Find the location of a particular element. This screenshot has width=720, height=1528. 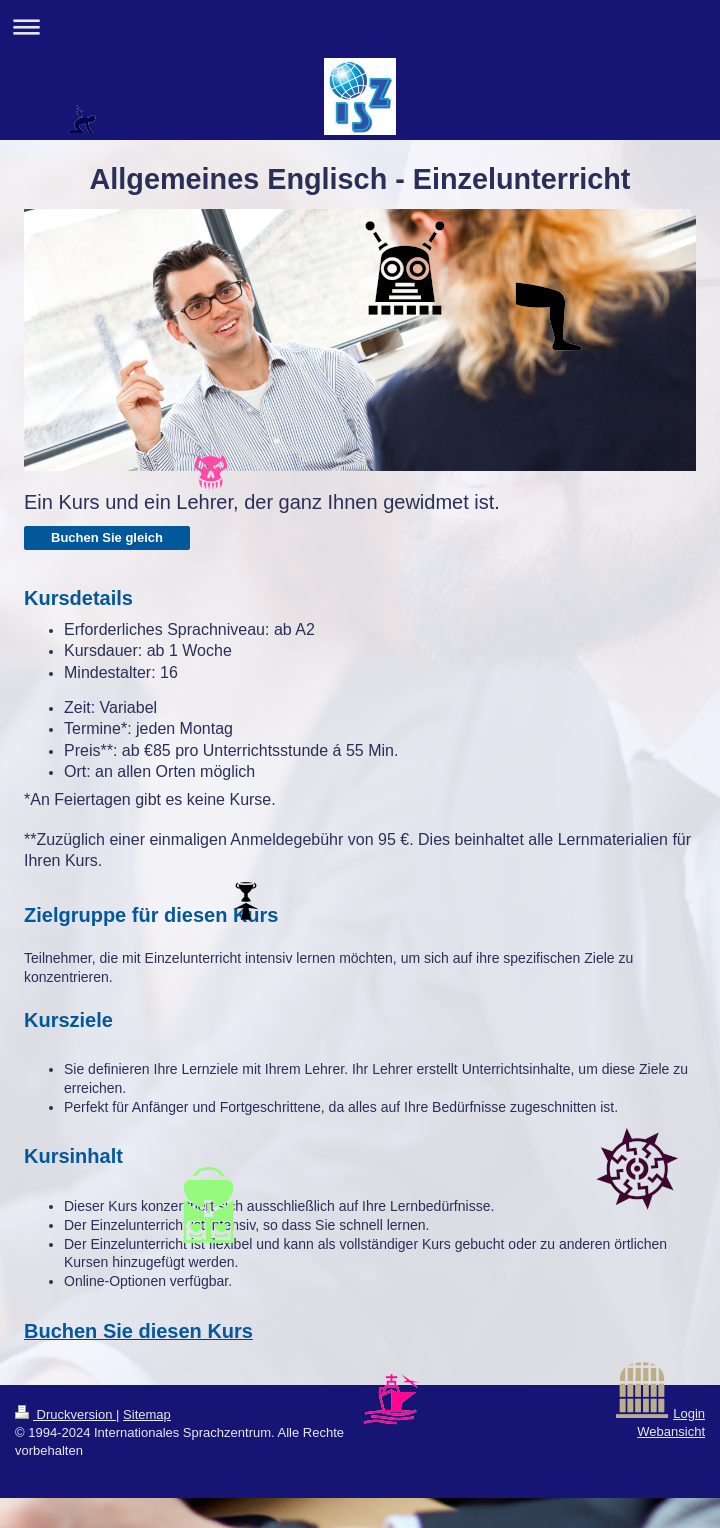

access your inventory or stored items is located at coordinates (208, 1204).